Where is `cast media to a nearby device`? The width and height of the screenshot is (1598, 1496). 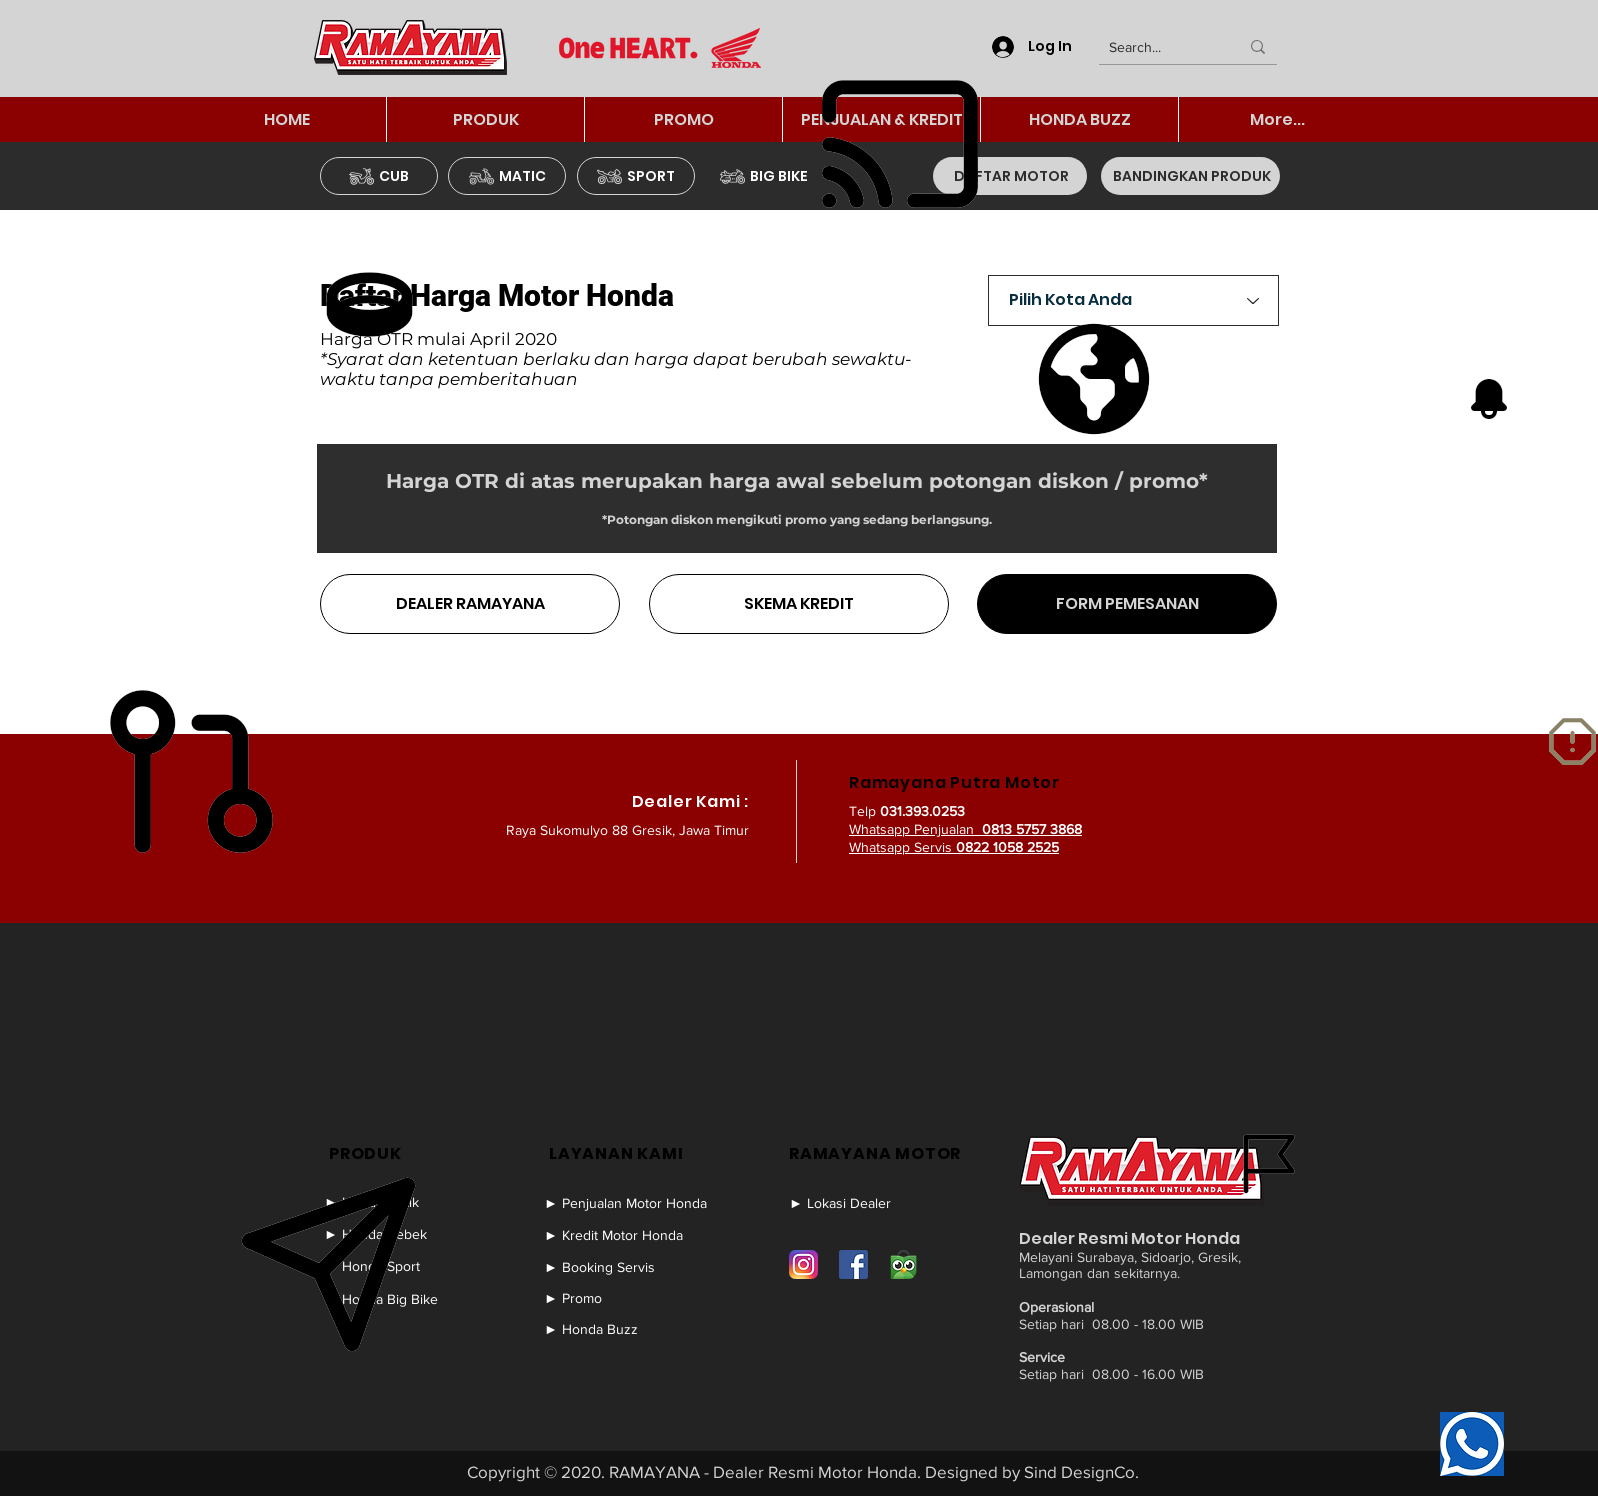 cast media to a nearby device is located at coordinates (900, 144).